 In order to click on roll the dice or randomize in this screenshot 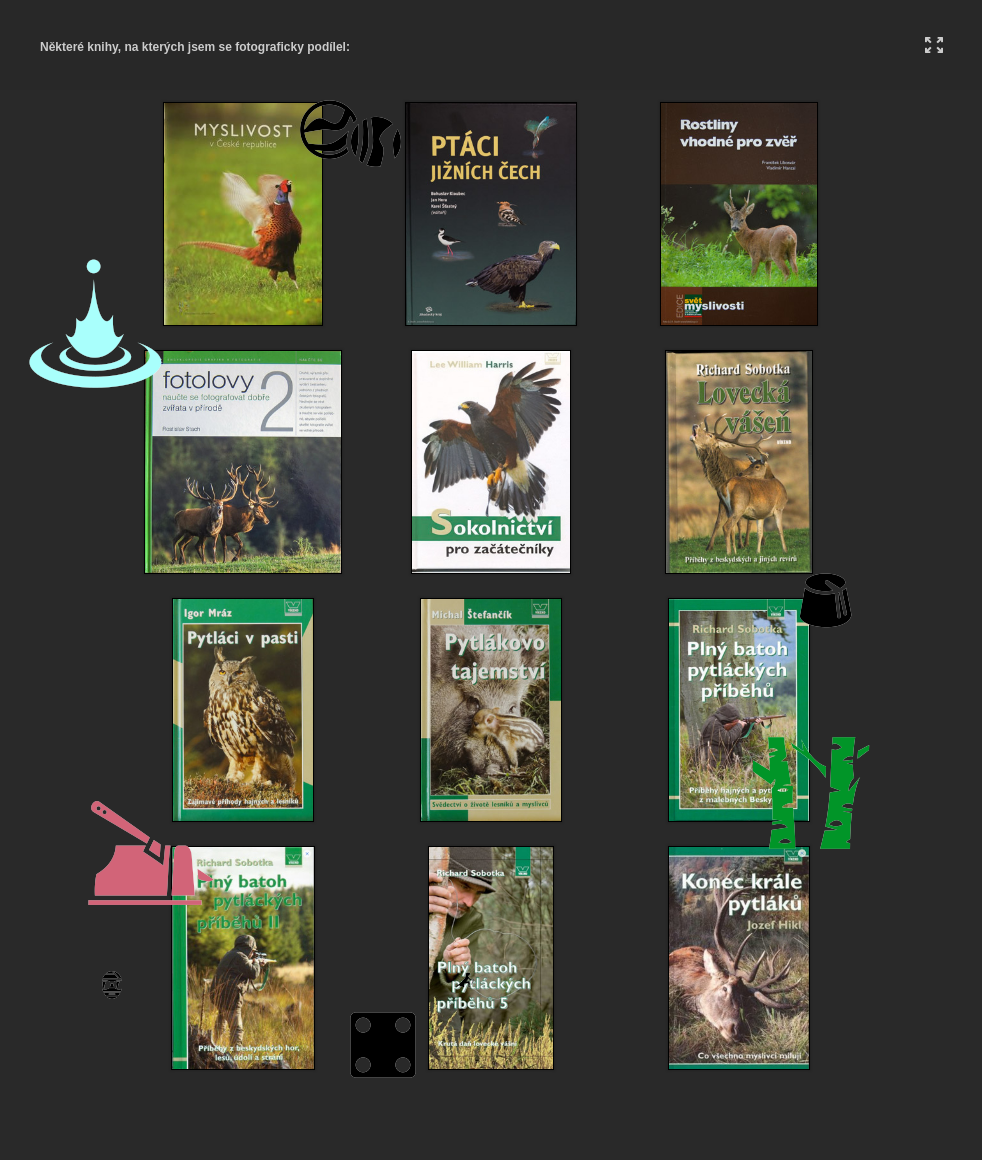, I will do `click(383, 1045)`.